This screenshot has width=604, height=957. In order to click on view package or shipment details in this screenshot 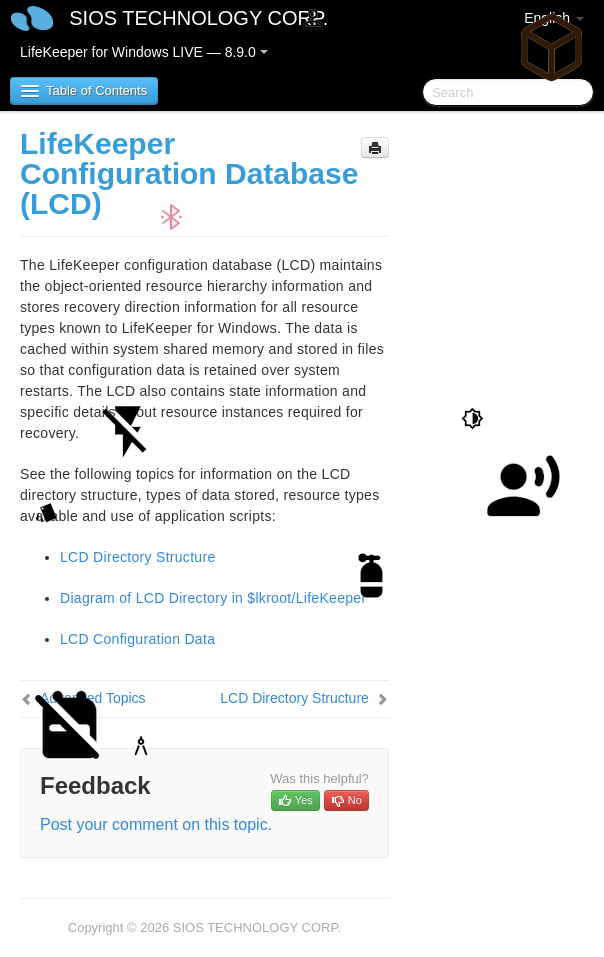, I will do `click(551, 47)`.